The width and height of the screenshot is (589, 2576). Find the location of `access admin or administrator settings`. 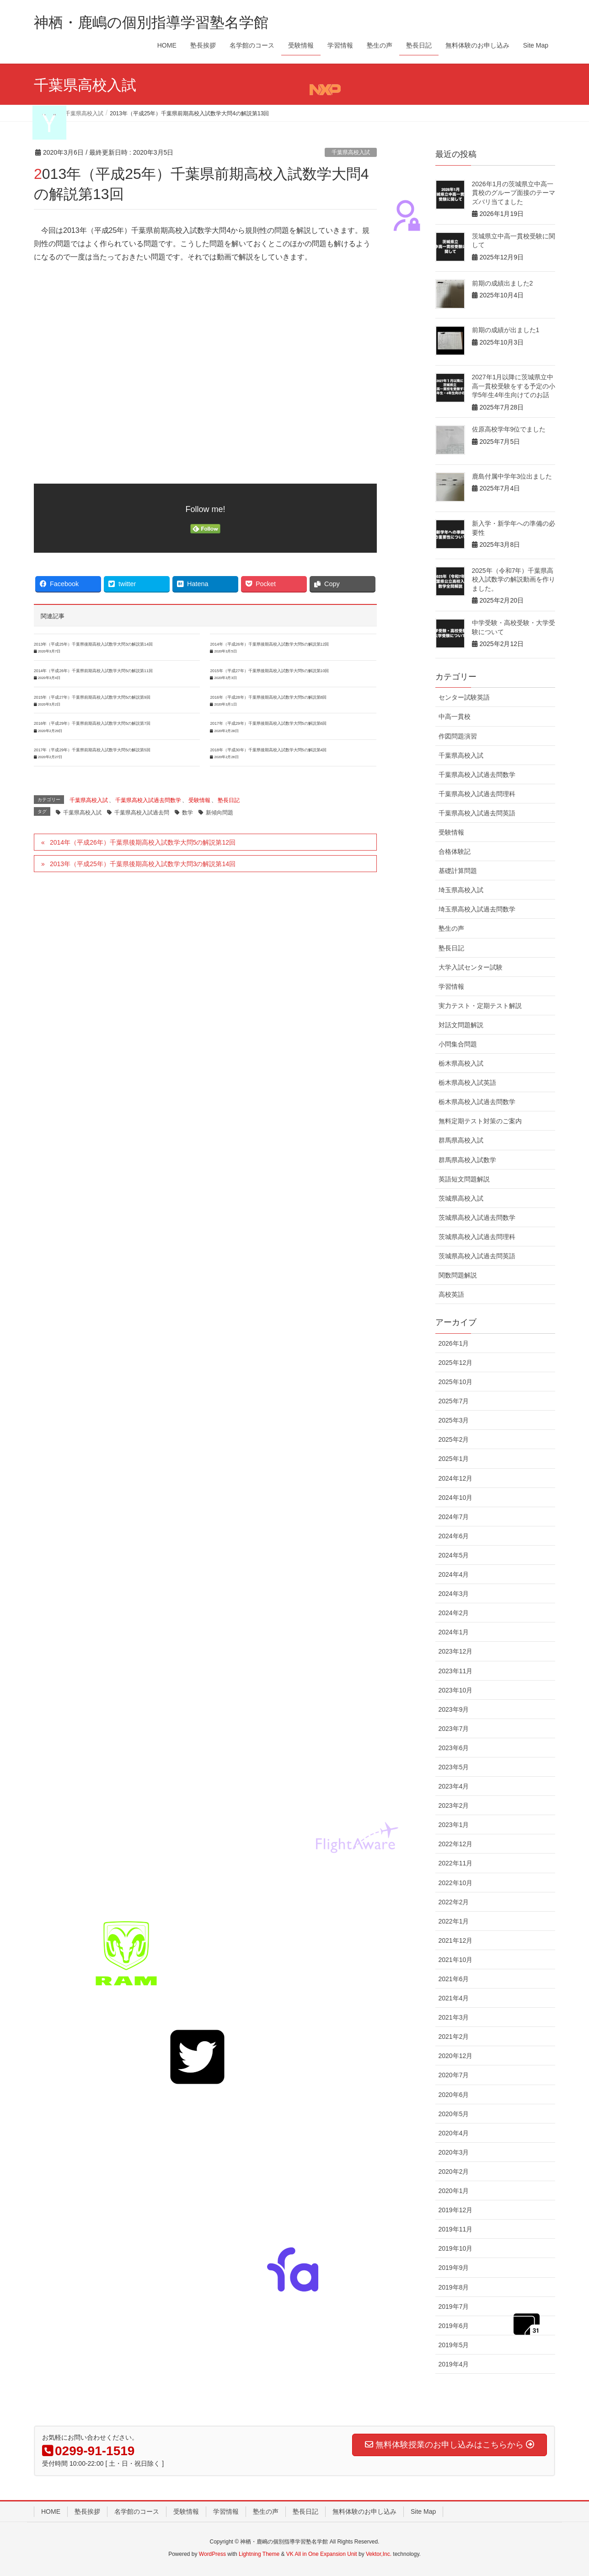

access admin or administrator settings is located at coordinates (405, 216).